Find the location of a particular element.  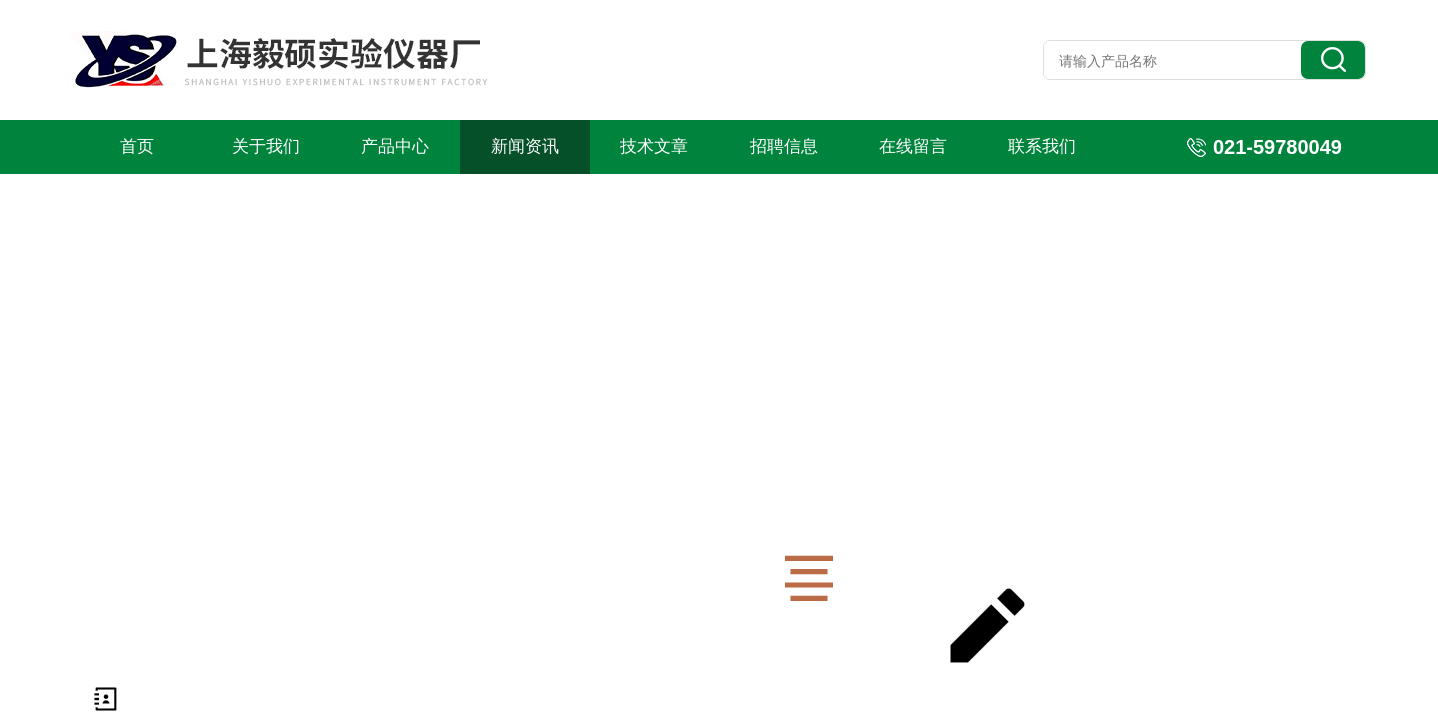

edit content or text is located at coordinates (987, 625).